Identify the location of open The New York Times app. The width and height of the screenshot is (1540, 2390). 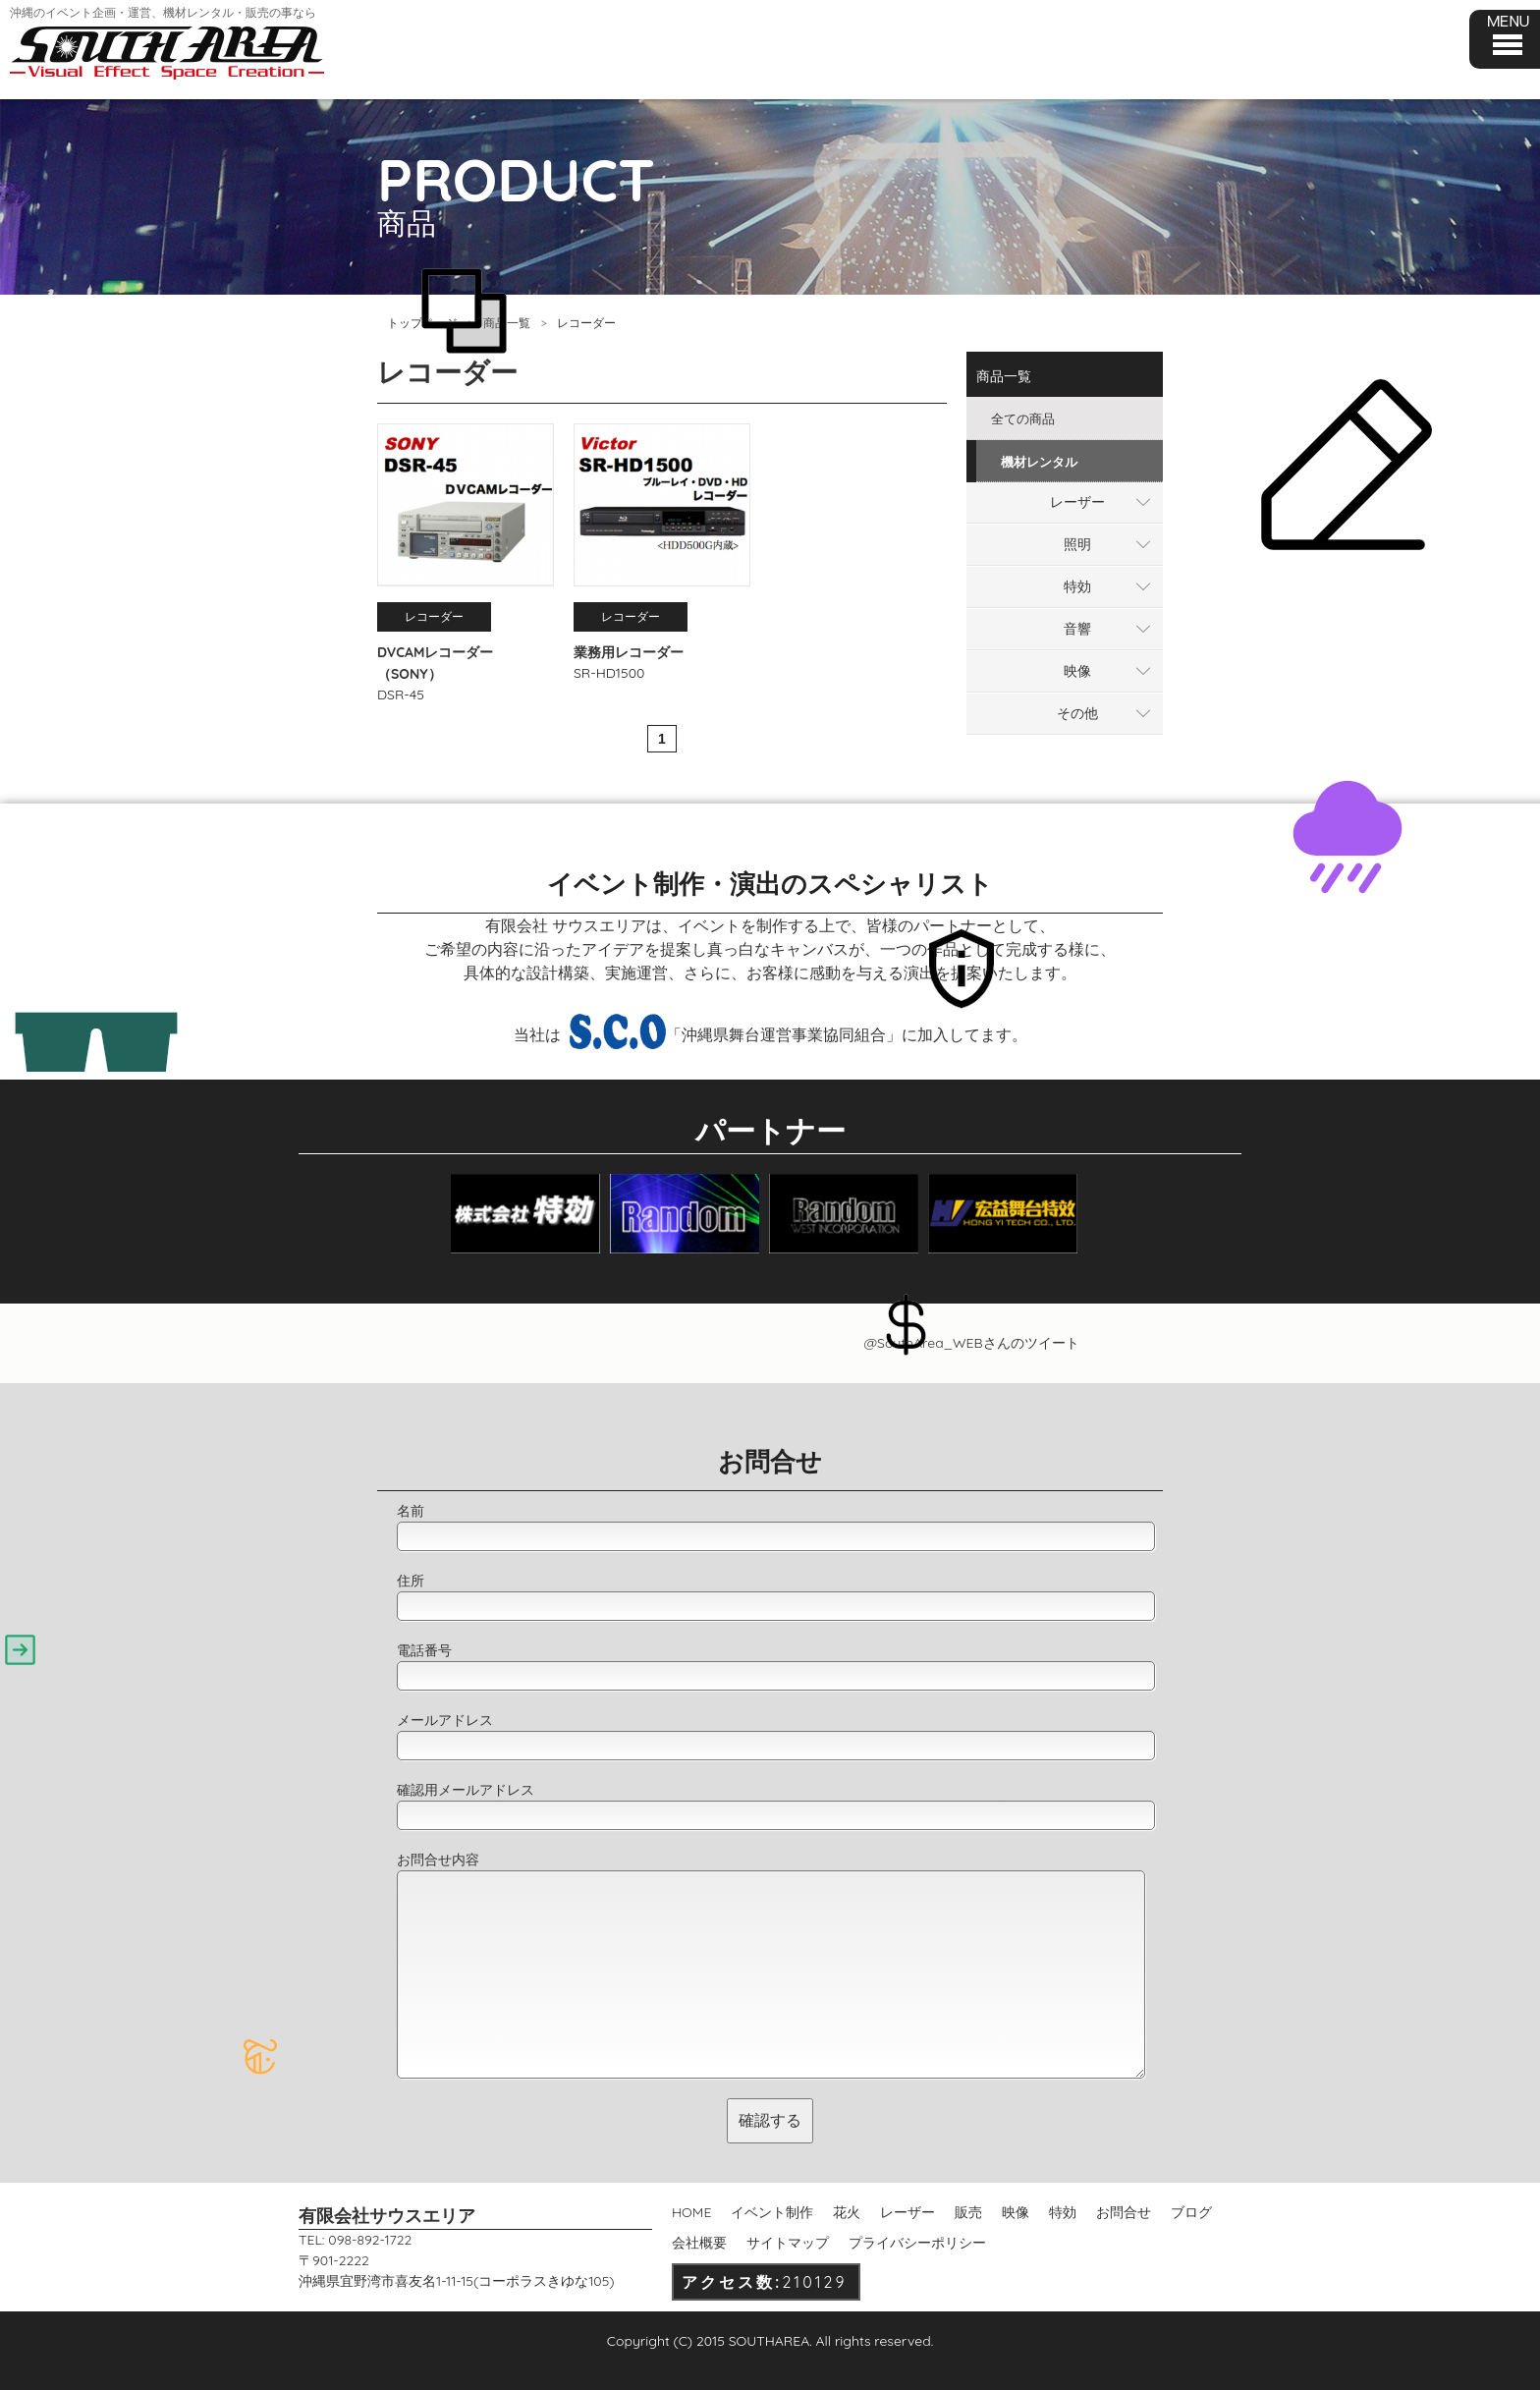
(260, 2056).